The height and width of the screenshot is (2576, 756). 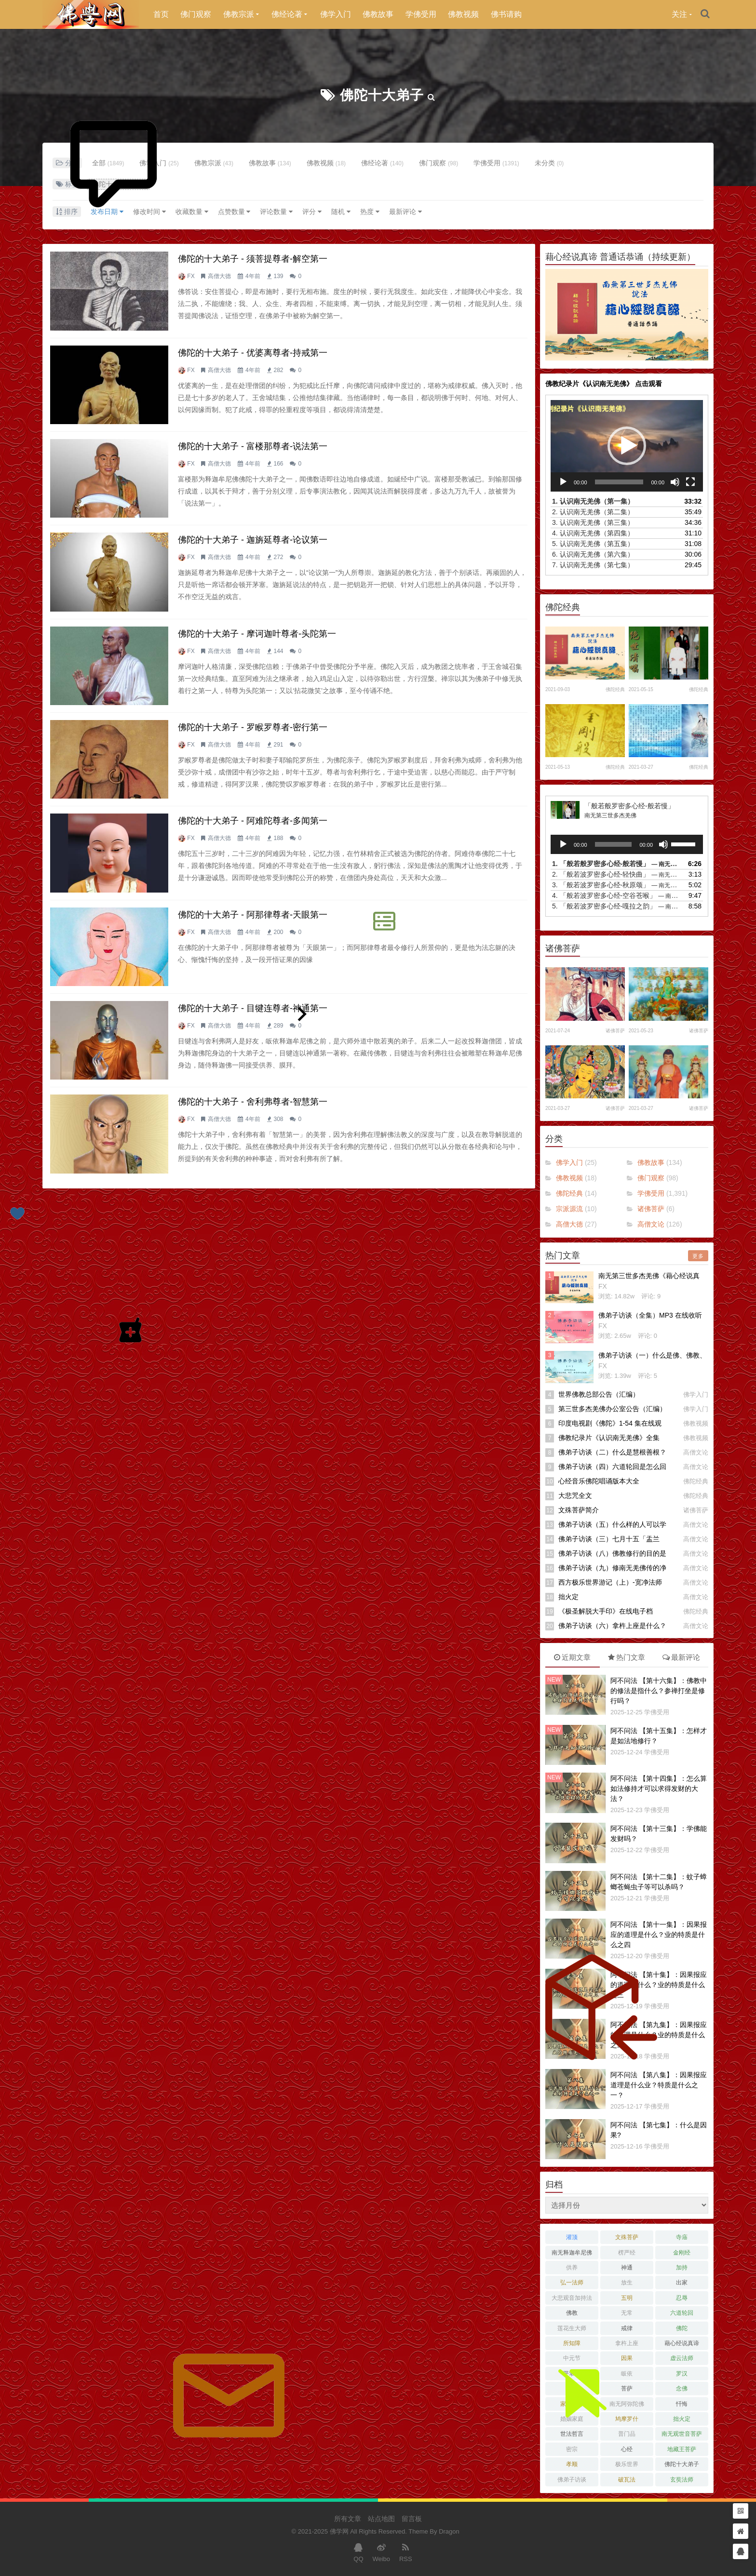 What do you see at coordinates (17, 1214) in the screenshot?
I see `indicates an item has been liked or favorited` at bounding box center [17, 1214].